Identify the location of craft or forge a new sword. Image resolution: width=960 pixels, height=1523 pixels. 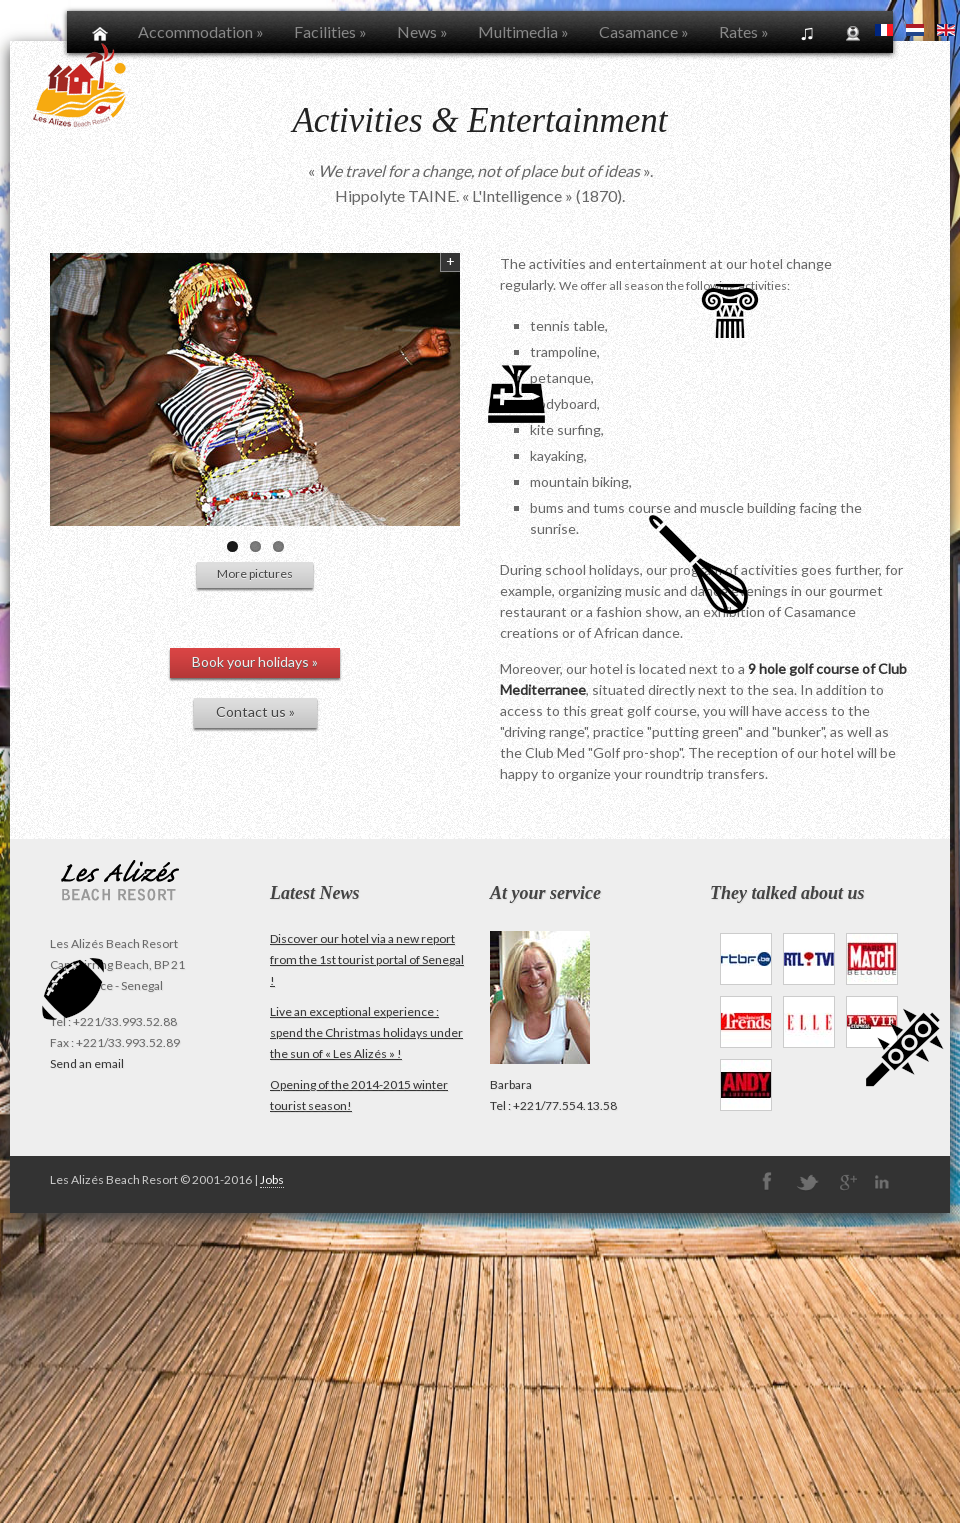
(516, 394).